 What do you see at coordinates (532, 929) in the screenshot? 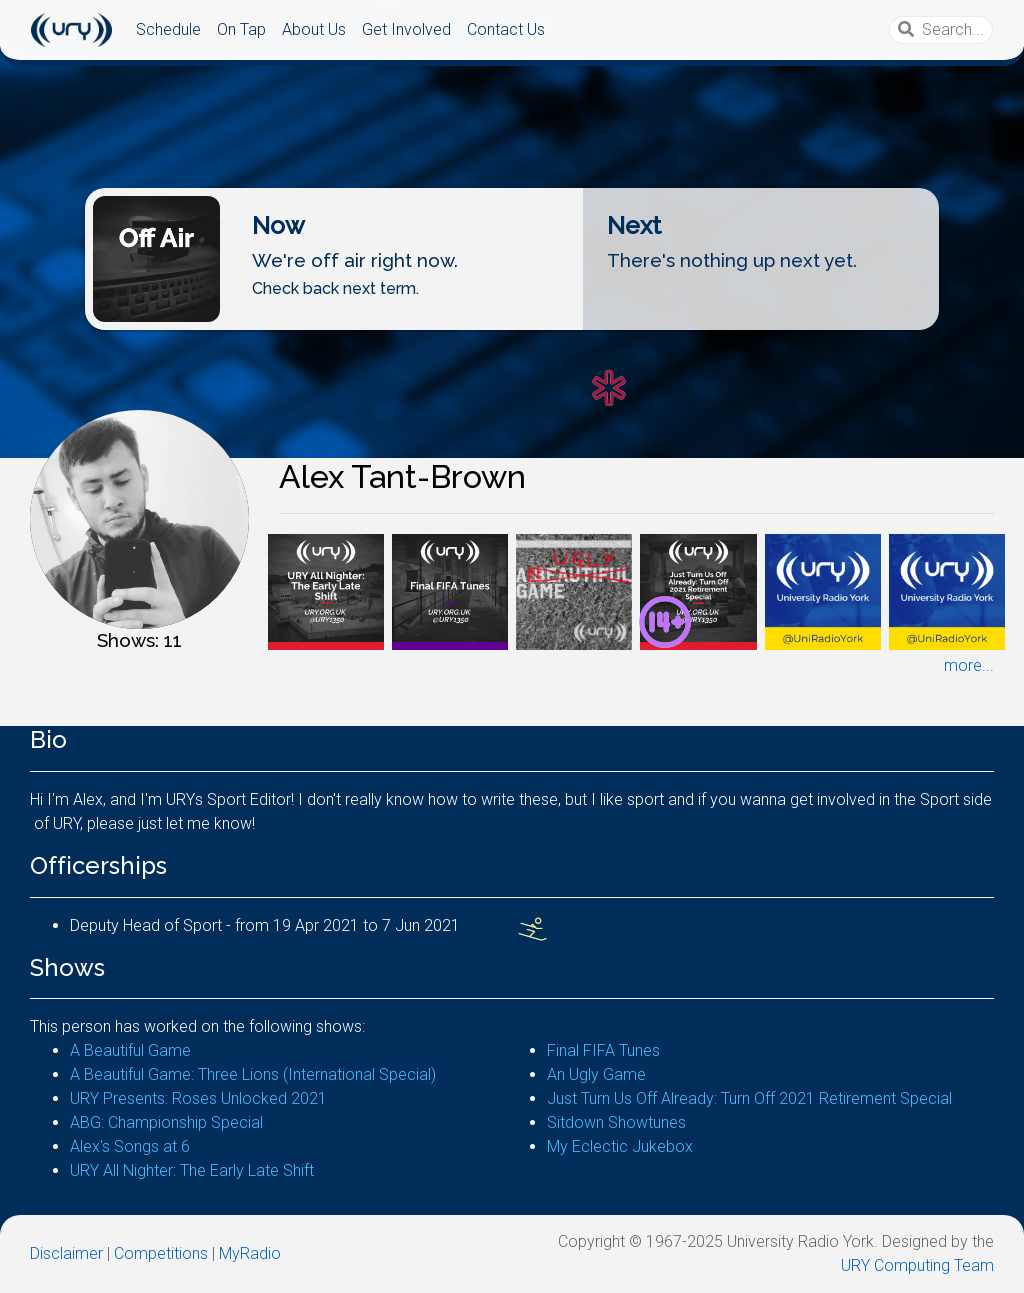
I see `access ski resort or winter sports information` at bounding box center [532, 929].